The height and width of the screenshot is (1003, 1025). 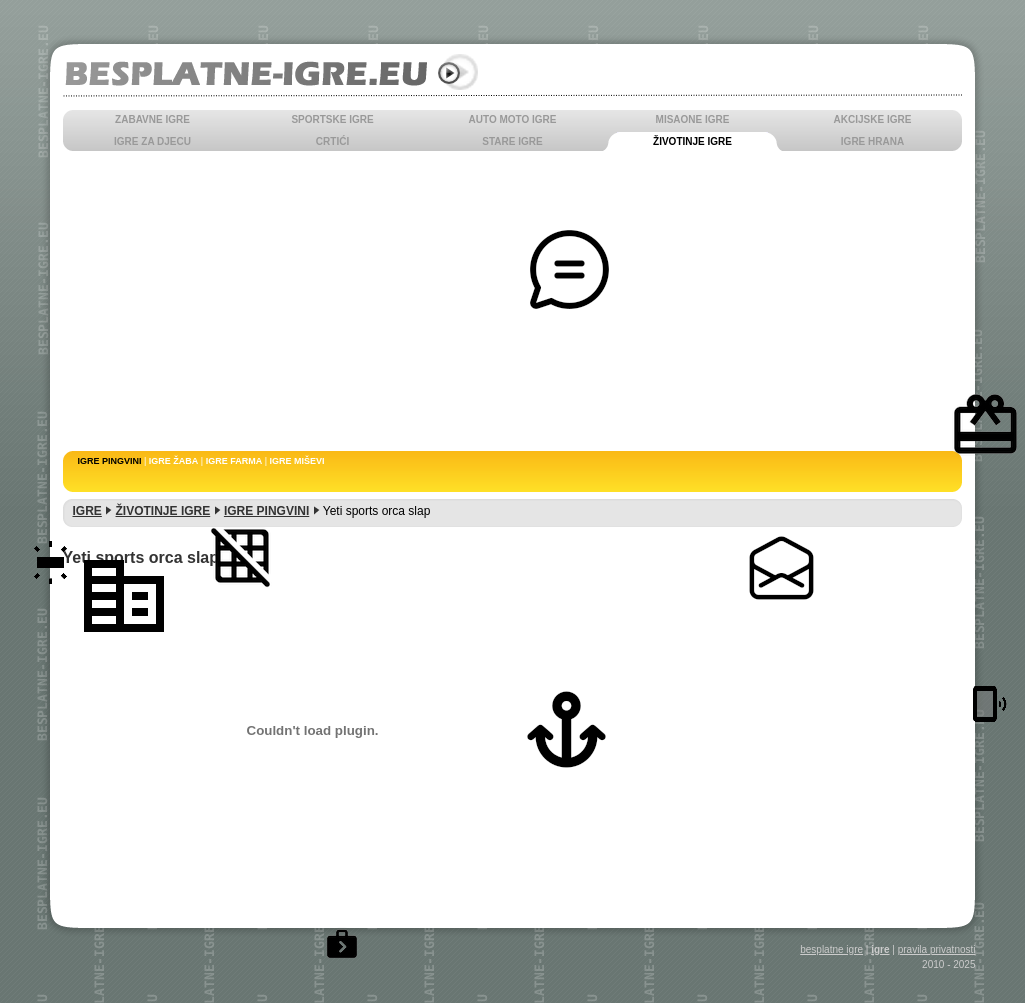 What do you see at coordinates (124, 596) in the screenshot?
I see `view organization or company settings` at bounding box center [124, 596].